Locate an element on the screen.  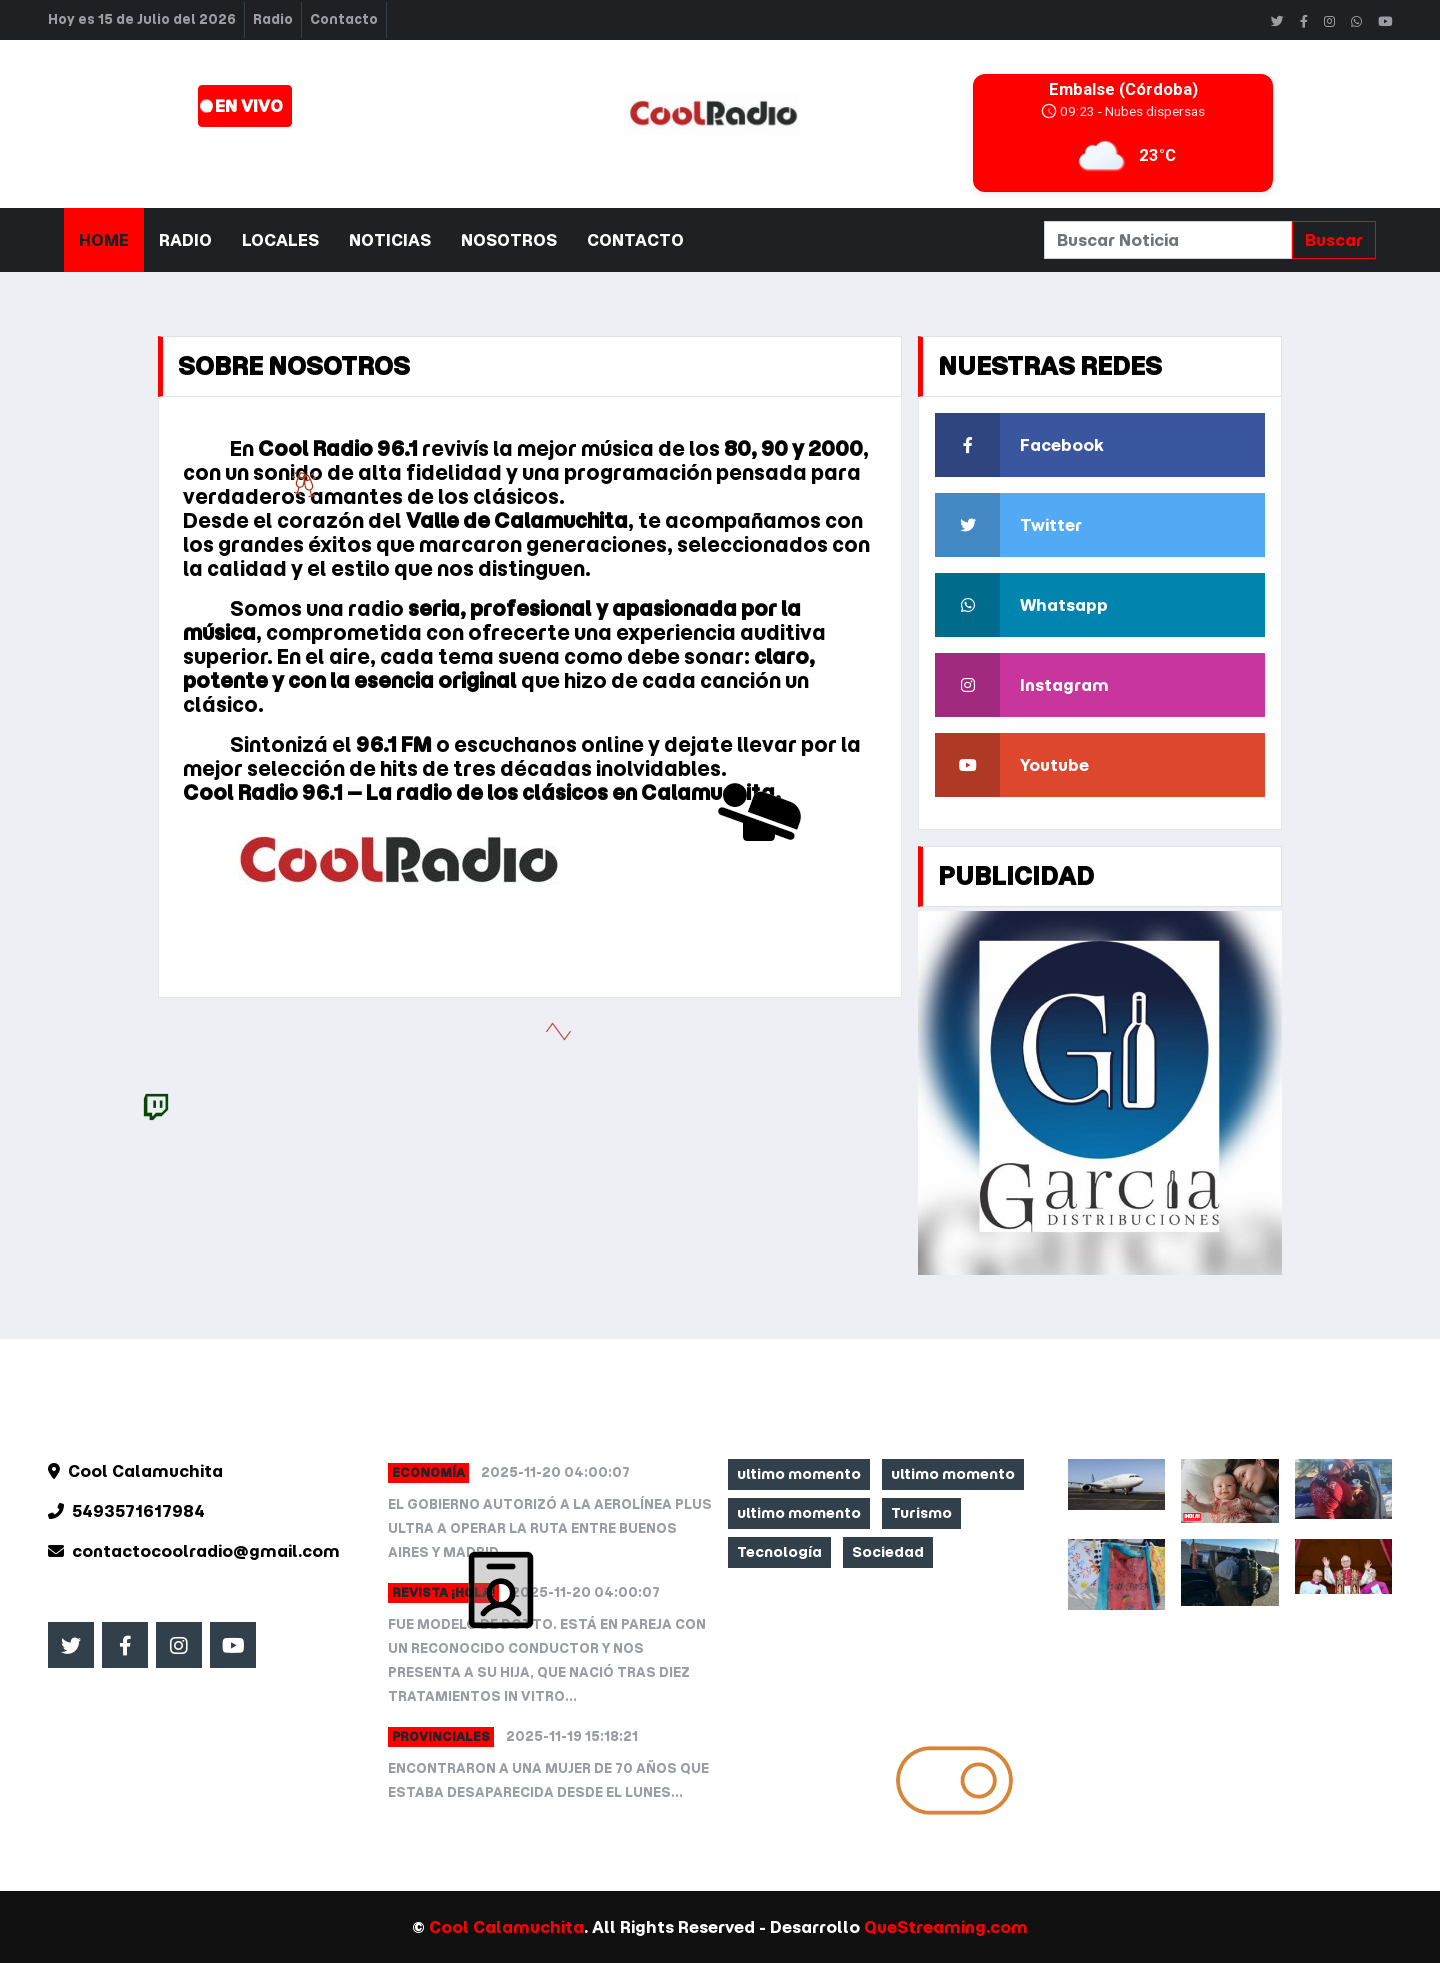
view your profile or identification details is located at coordinates (501, 1590).